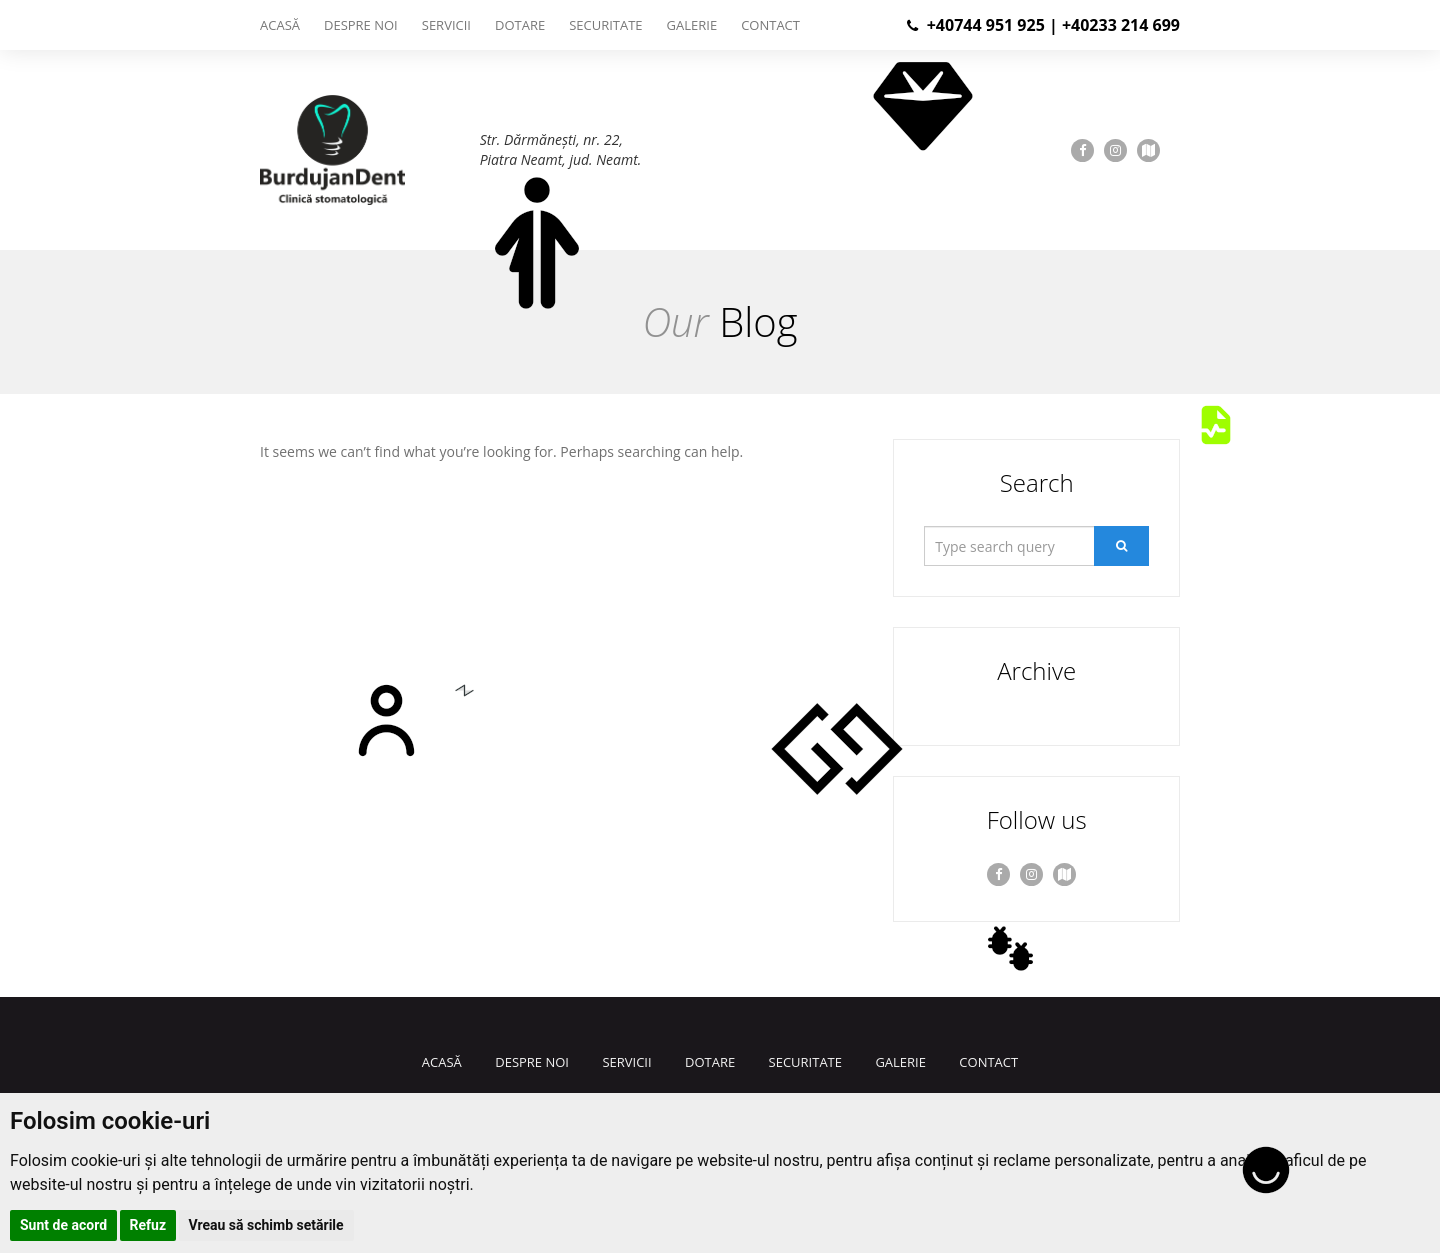 This screenshot has width=1440, height=1253. Describe the element at coordinates (1216, 425) in the screenshot. I see `view medical records or health documents` at that location.